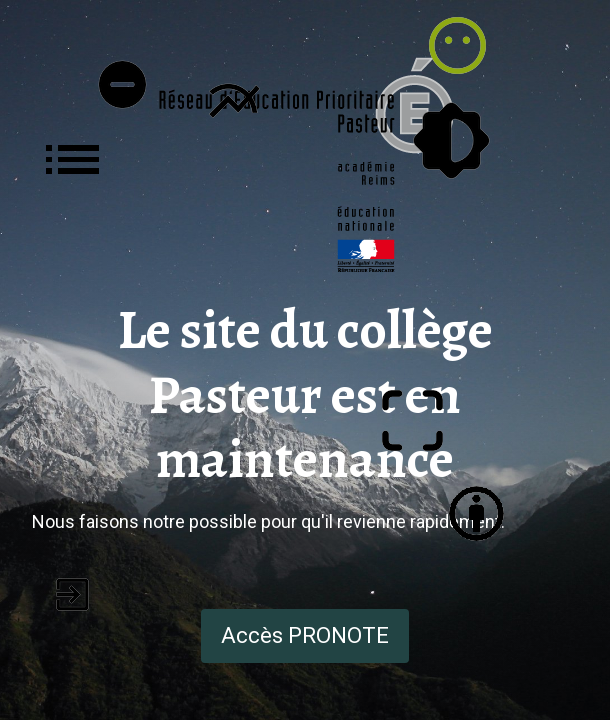 The width and height of the screenshot is (610, 720). Describe the element at coordinates (476, 513) in the screenshot. I see `view attribution or credits information` at that location.